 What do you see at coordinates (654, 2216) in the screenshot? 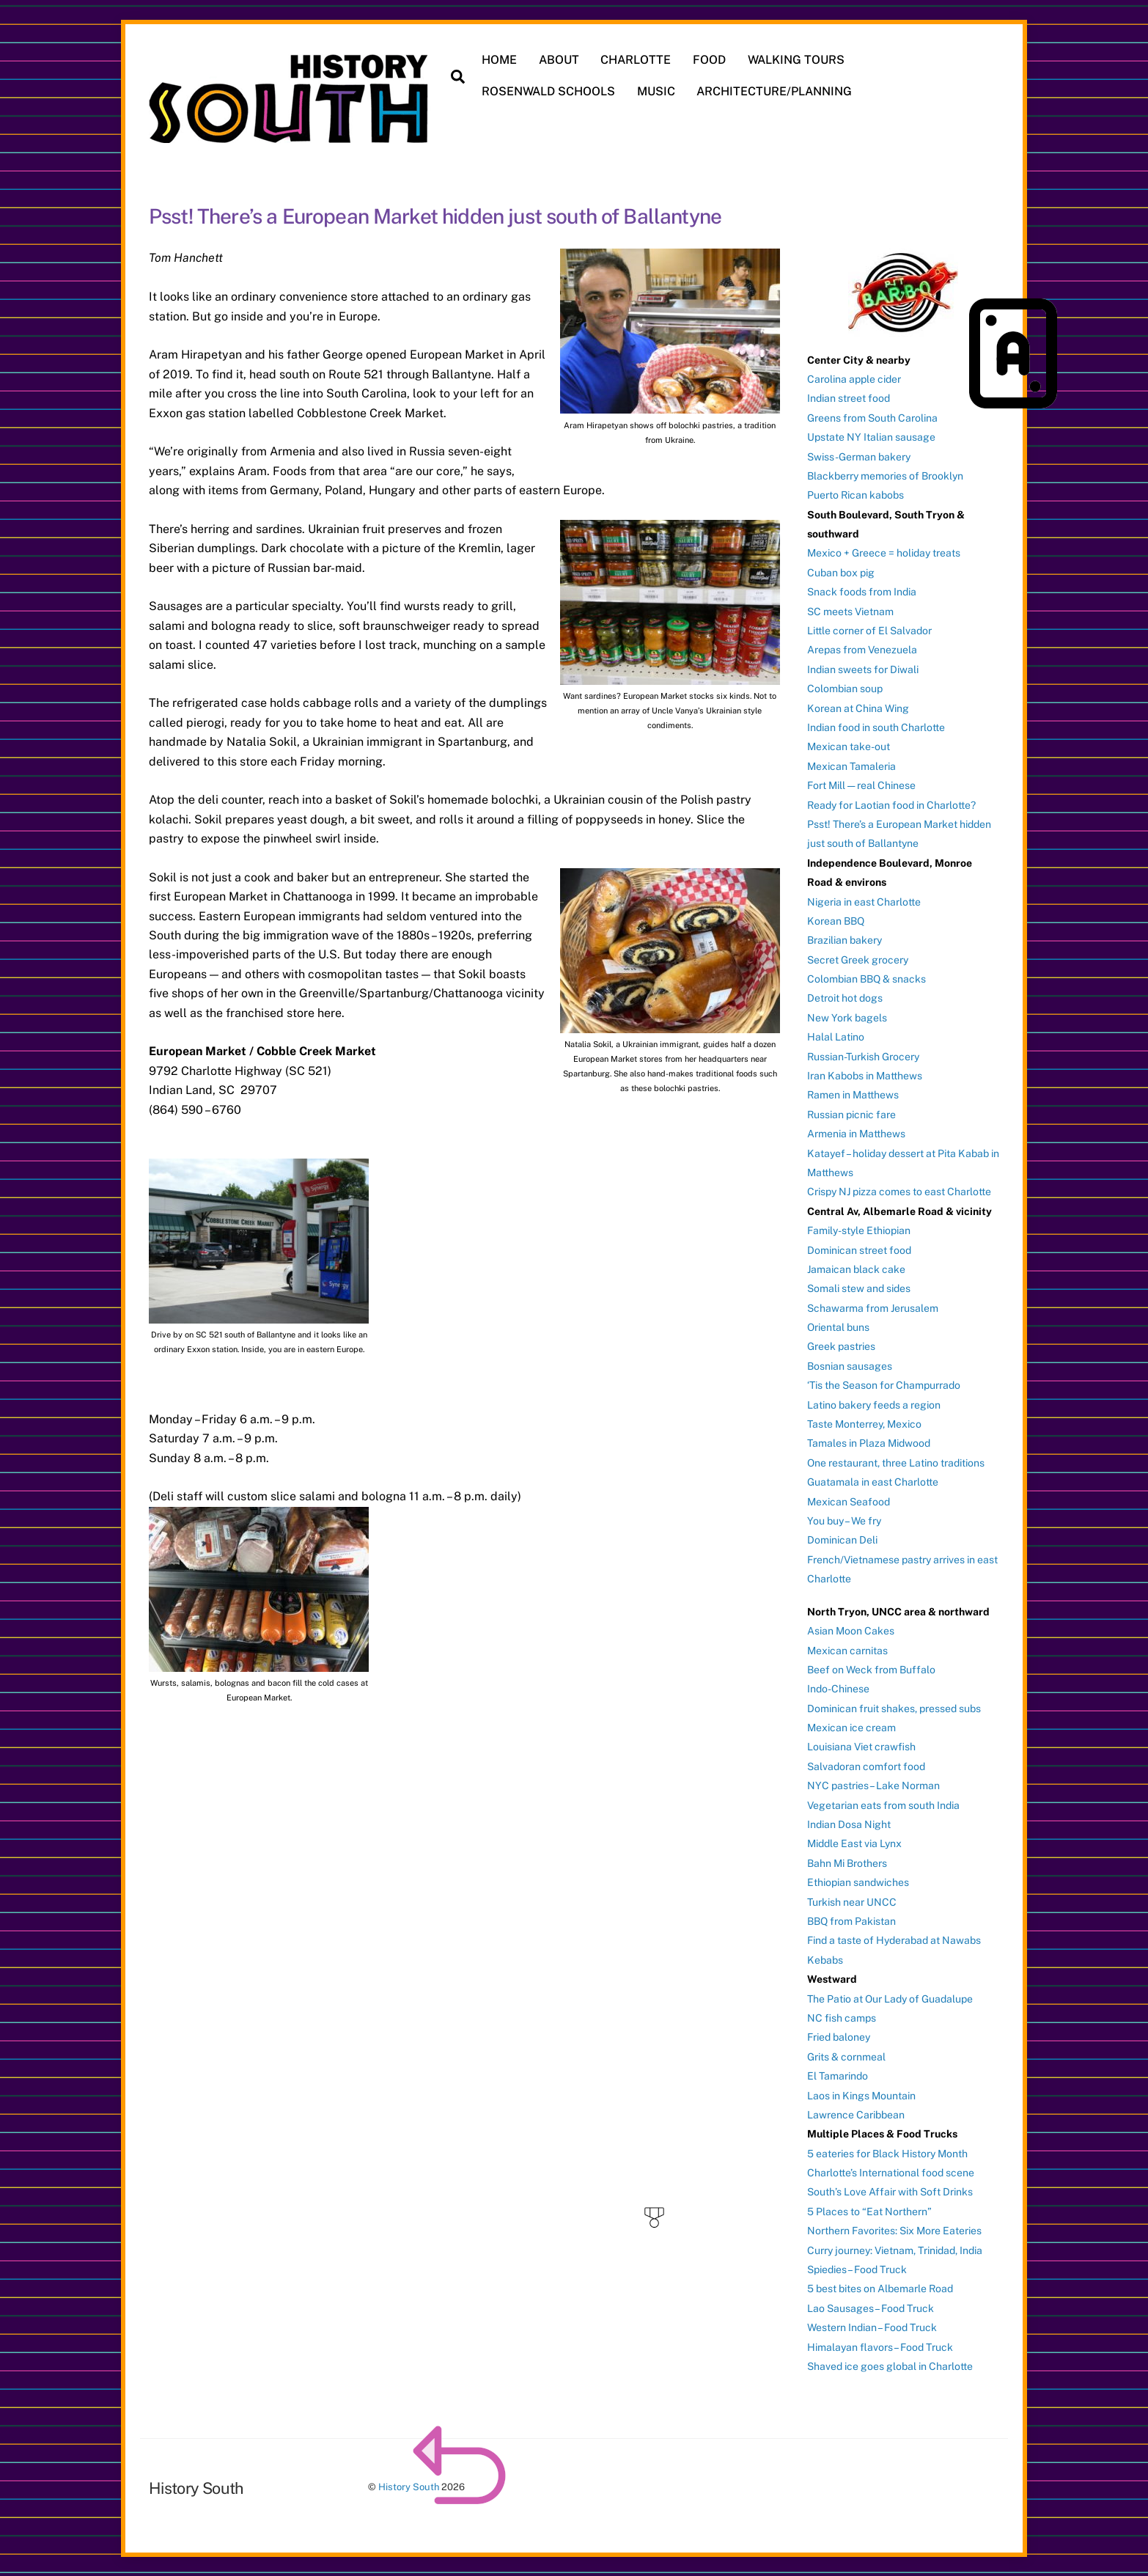
I see `view achievements or awards` at bounding box center [654, 2216].